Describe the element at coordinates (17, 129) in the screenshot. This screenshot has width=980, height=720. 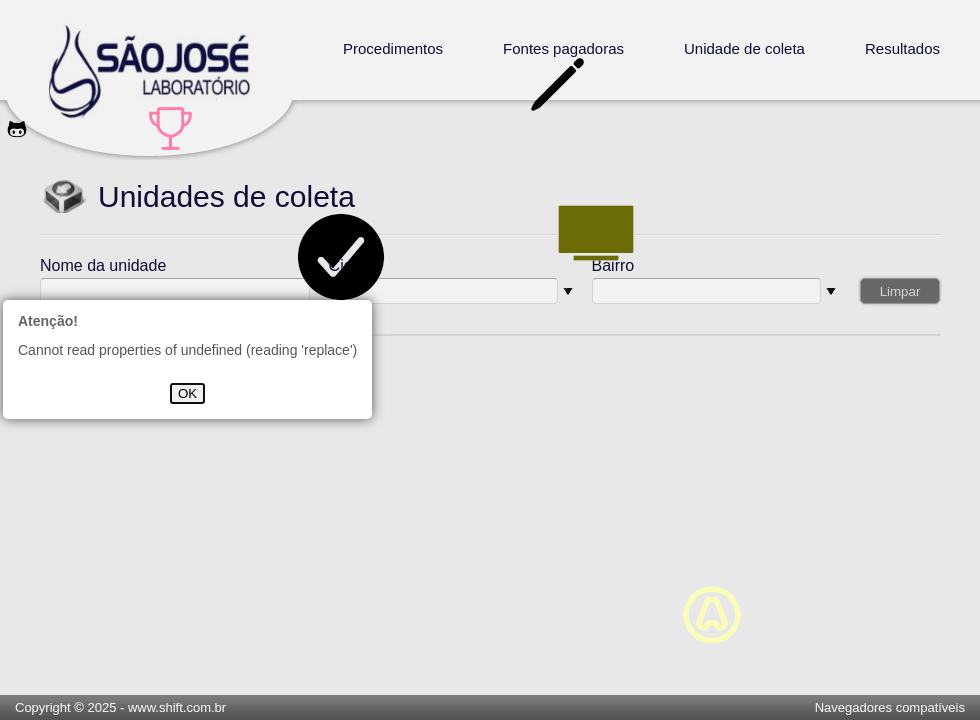
I see `view GitHub profile or repository` at that location.